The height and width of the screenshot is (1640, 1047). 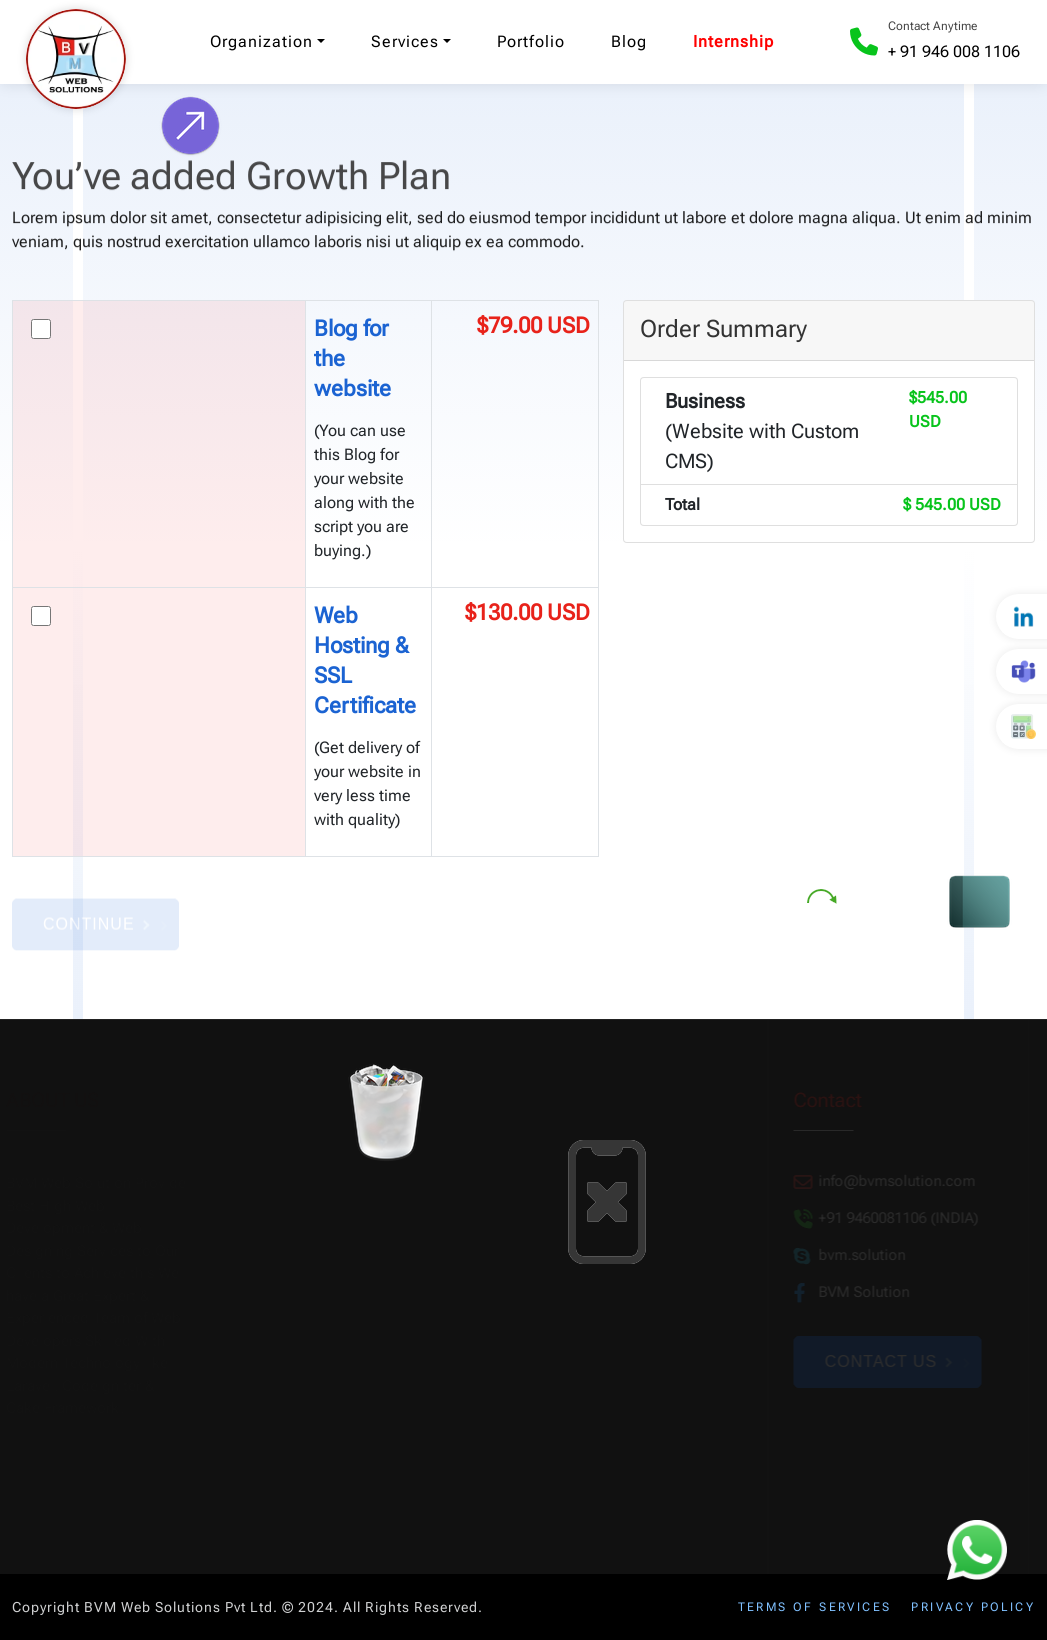 I want to click on redo the last undone action, so click(x=821, y=896).